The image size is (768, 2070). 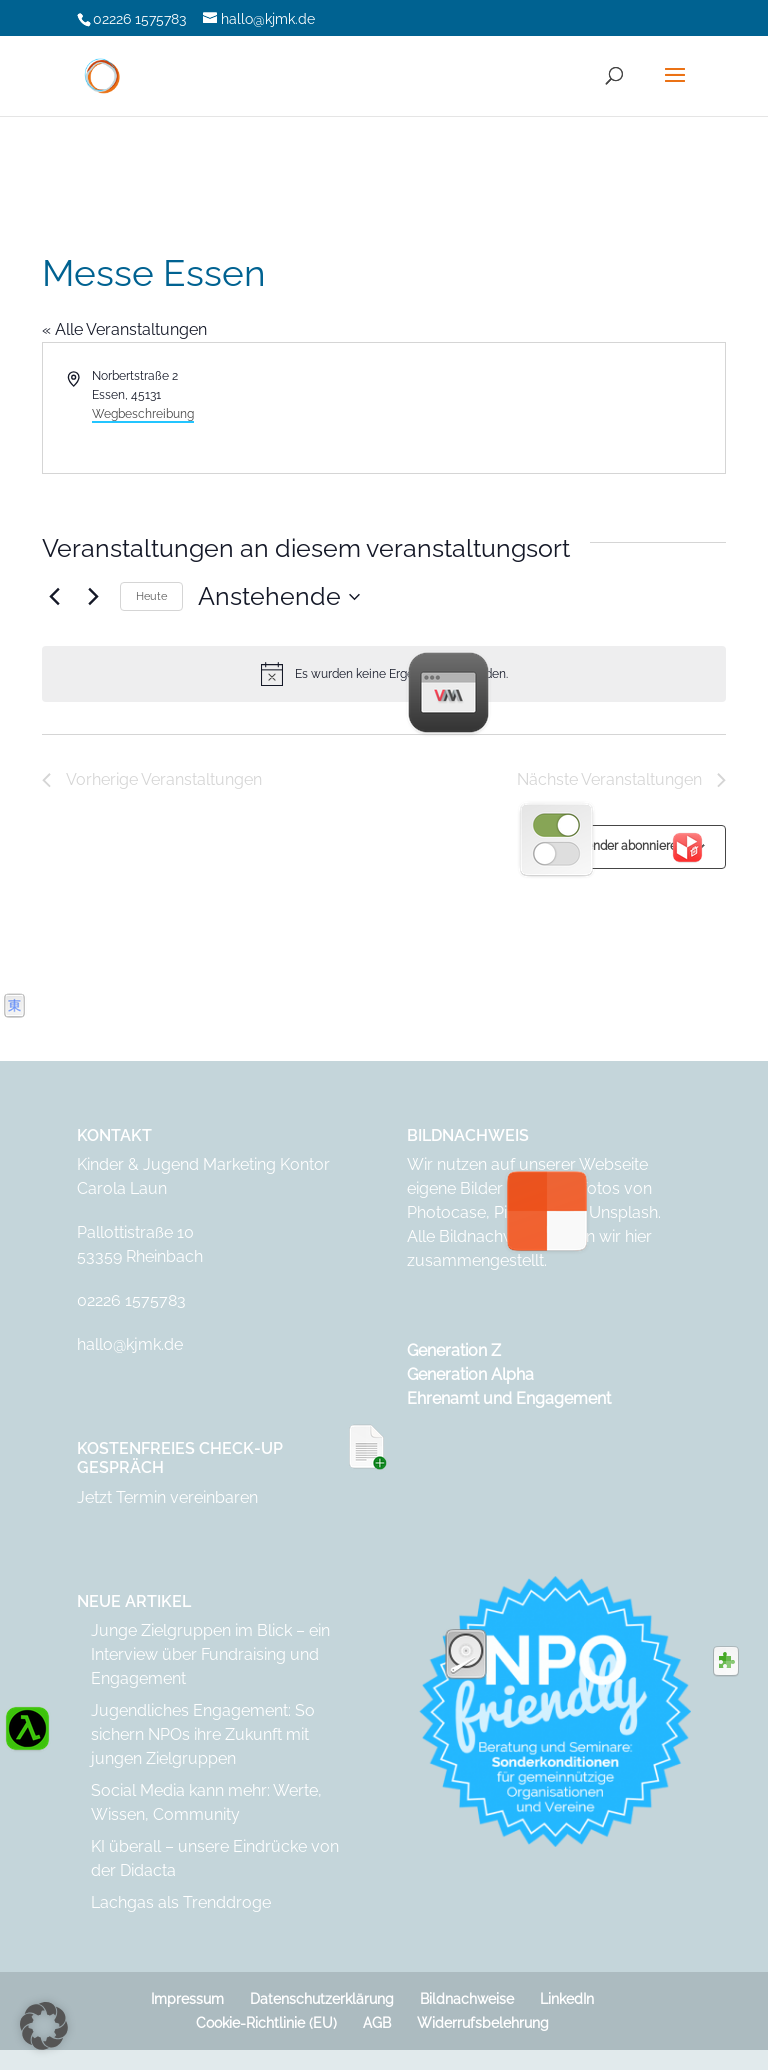 What do you see at coordinates (687, 847) in the screenshot?
I see `open flatsweep app for system cleanup` at bounding box center [687, 847].